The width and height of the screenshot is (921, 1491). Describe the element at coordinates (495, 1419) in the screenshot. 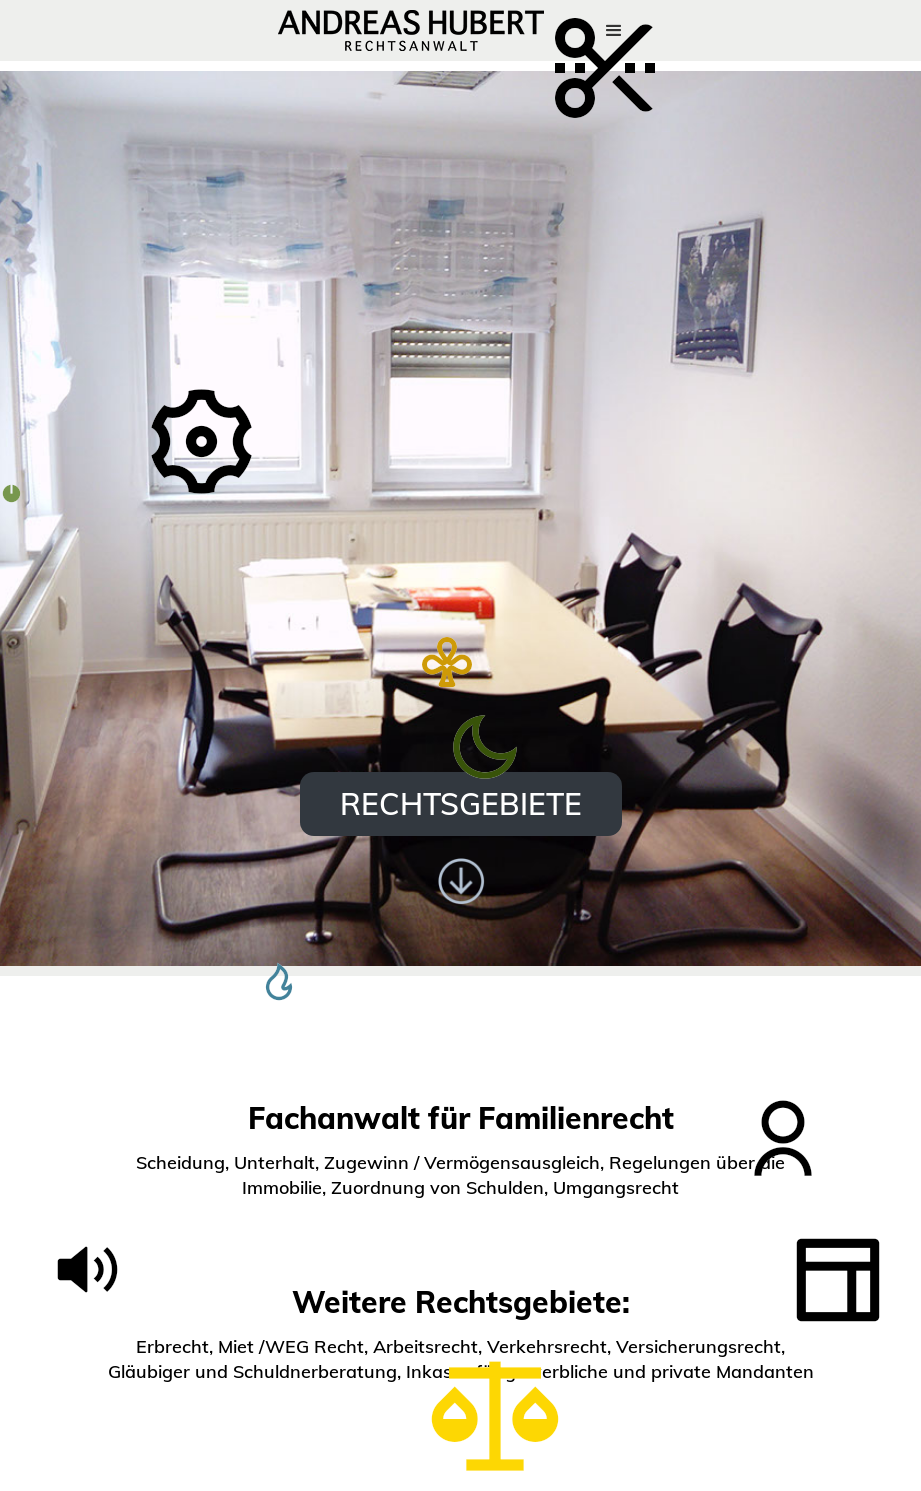

I see `access legal or terms of service information` at that location.